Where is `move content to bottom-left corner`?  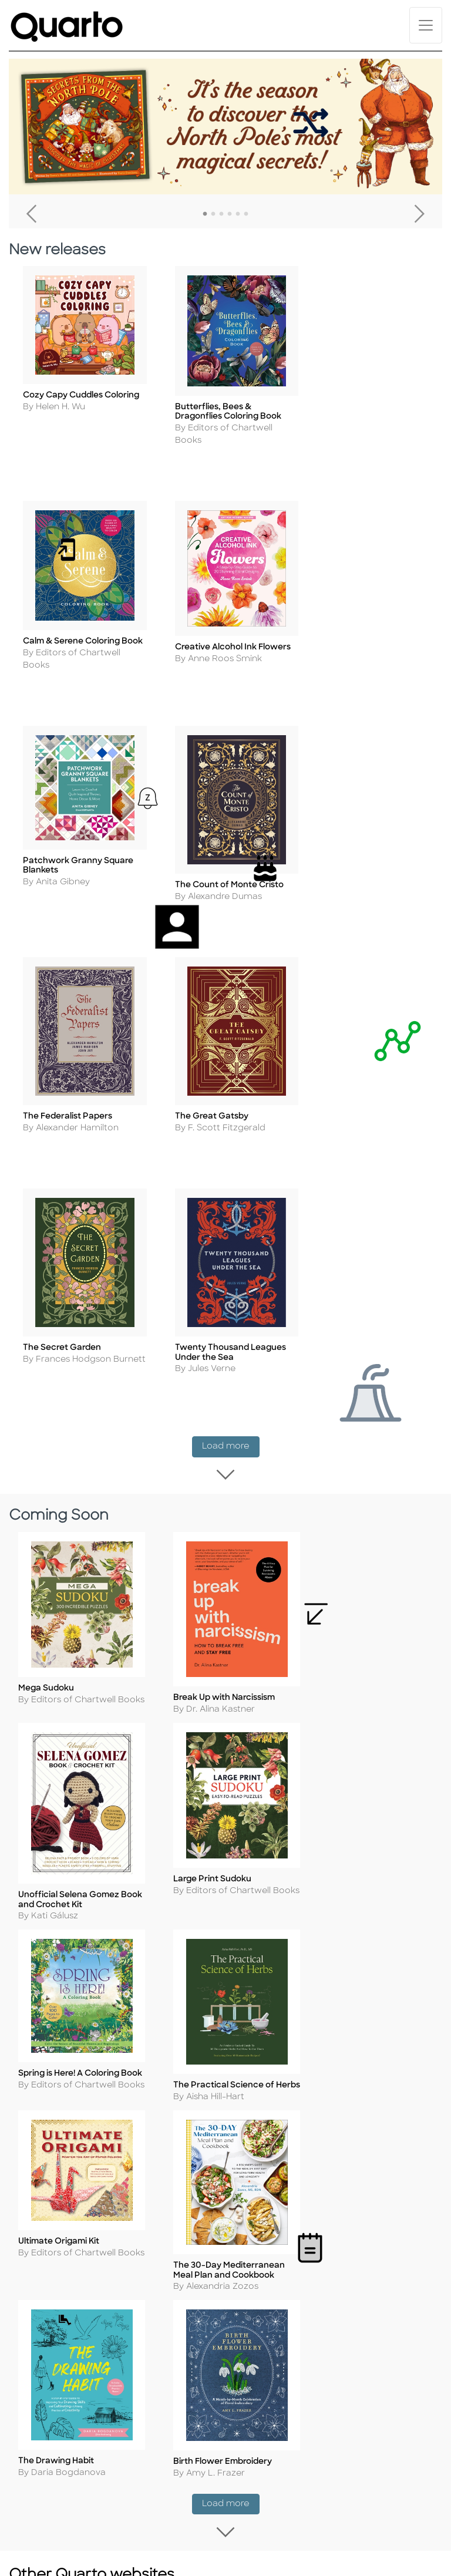
move content to bottom-left corner is located at coordinates (315, 1614).